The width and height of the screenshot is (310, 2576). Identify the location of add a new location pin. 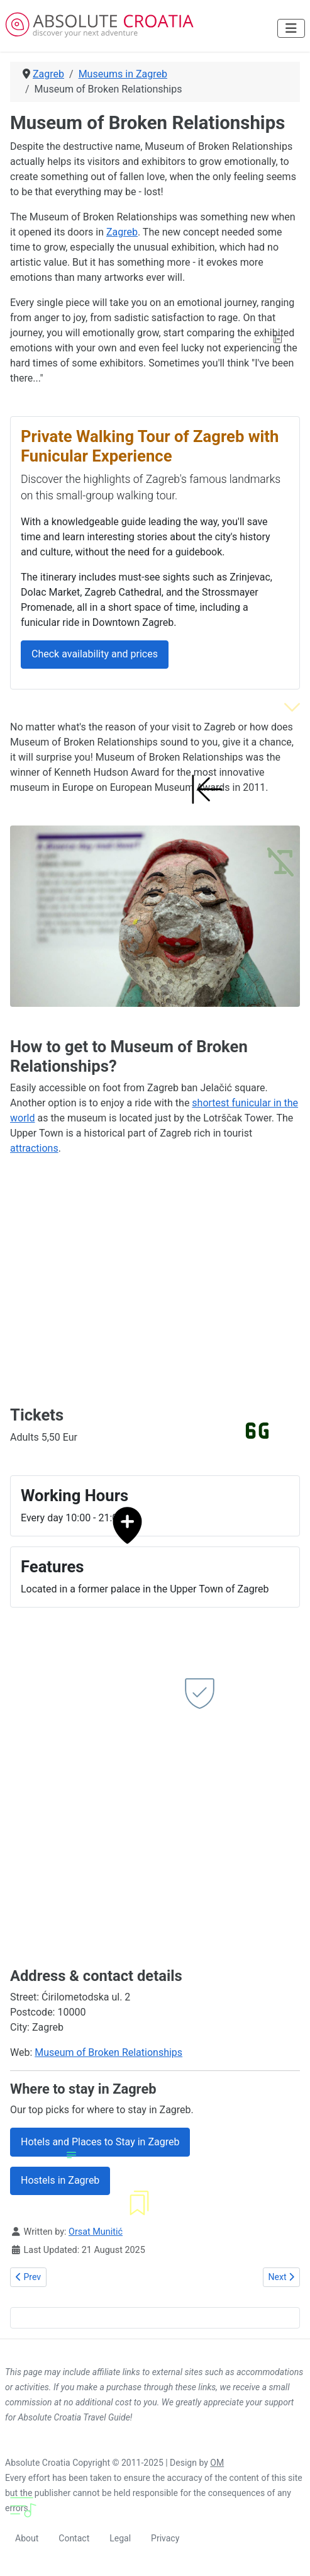
(127, 1525).